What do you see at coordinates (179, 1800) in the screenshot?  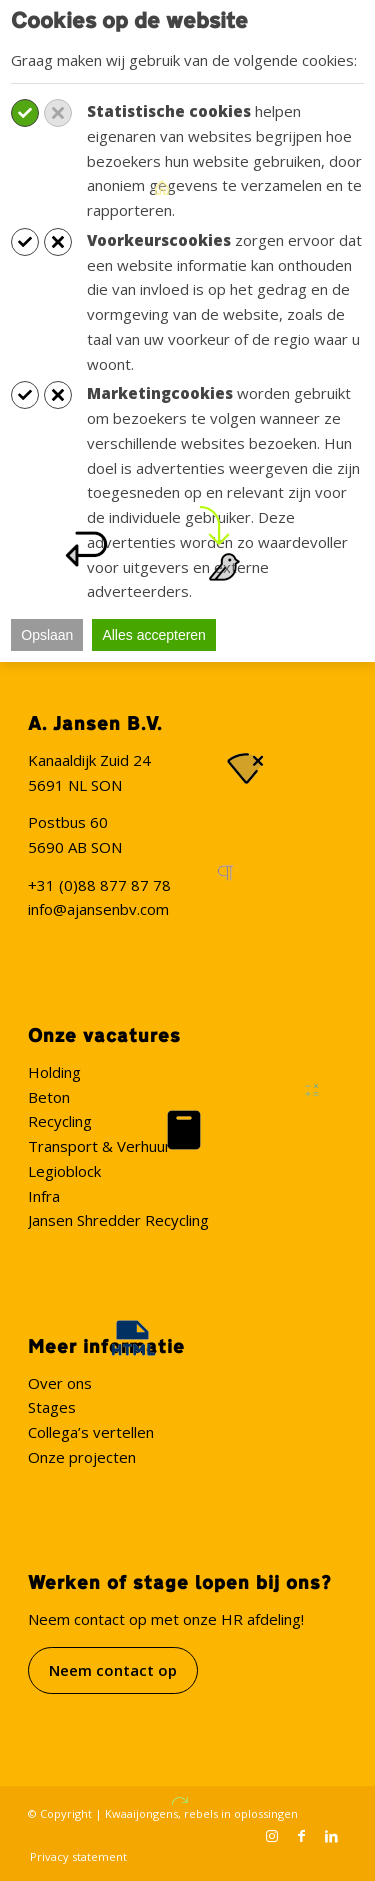 I see `redo last action` at bounding box center [179, 1800].